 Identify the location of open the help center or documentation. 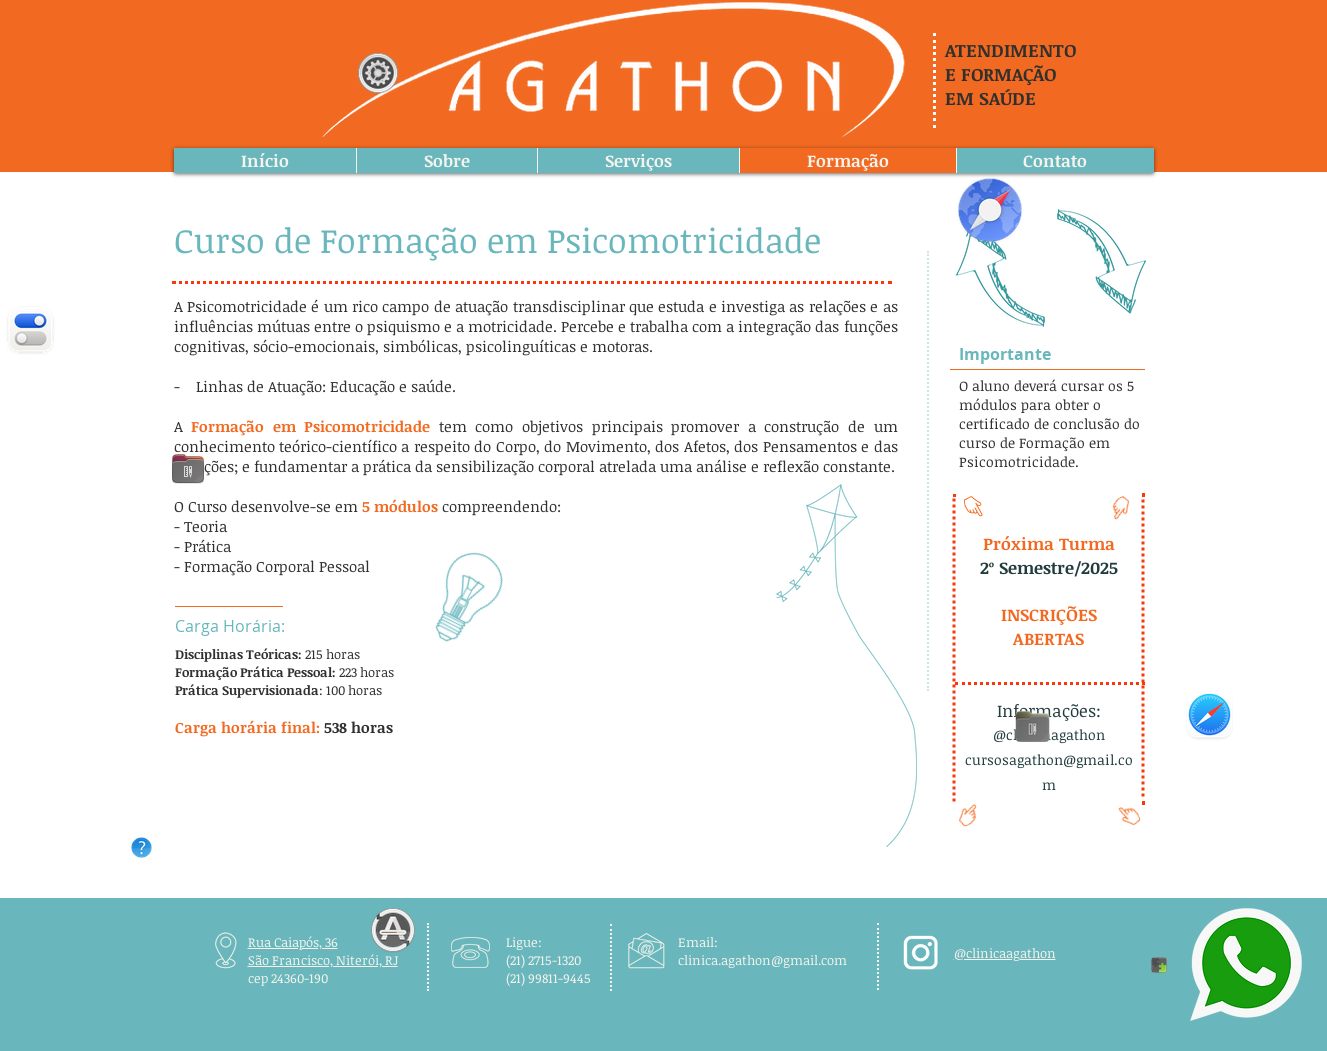
(141, 847).